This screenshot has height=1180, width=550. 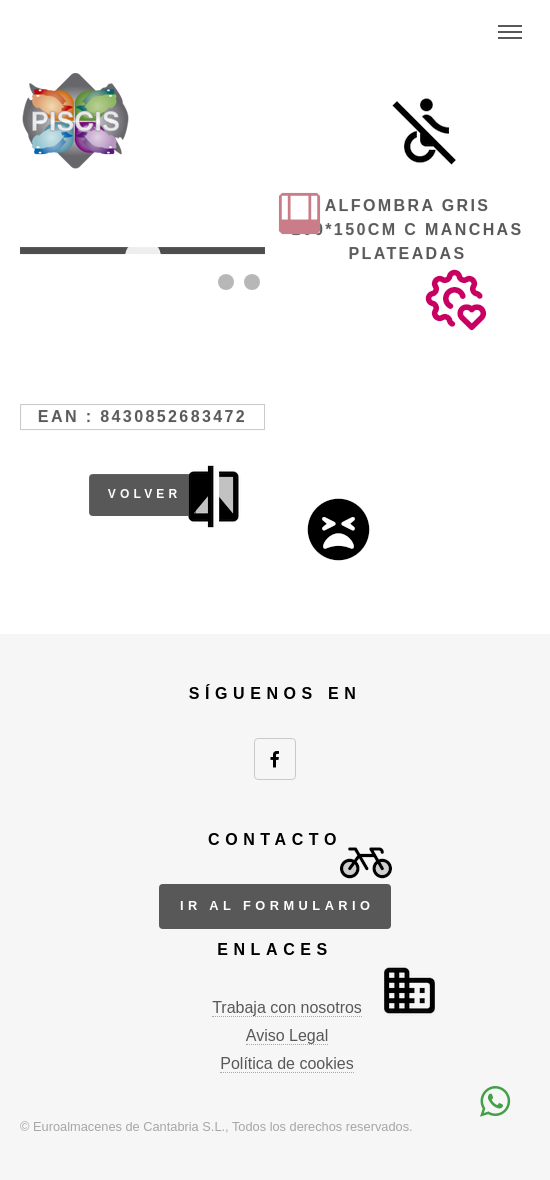 I want to click on access bike-sharing or cycling services, so click(x=366, y=862).